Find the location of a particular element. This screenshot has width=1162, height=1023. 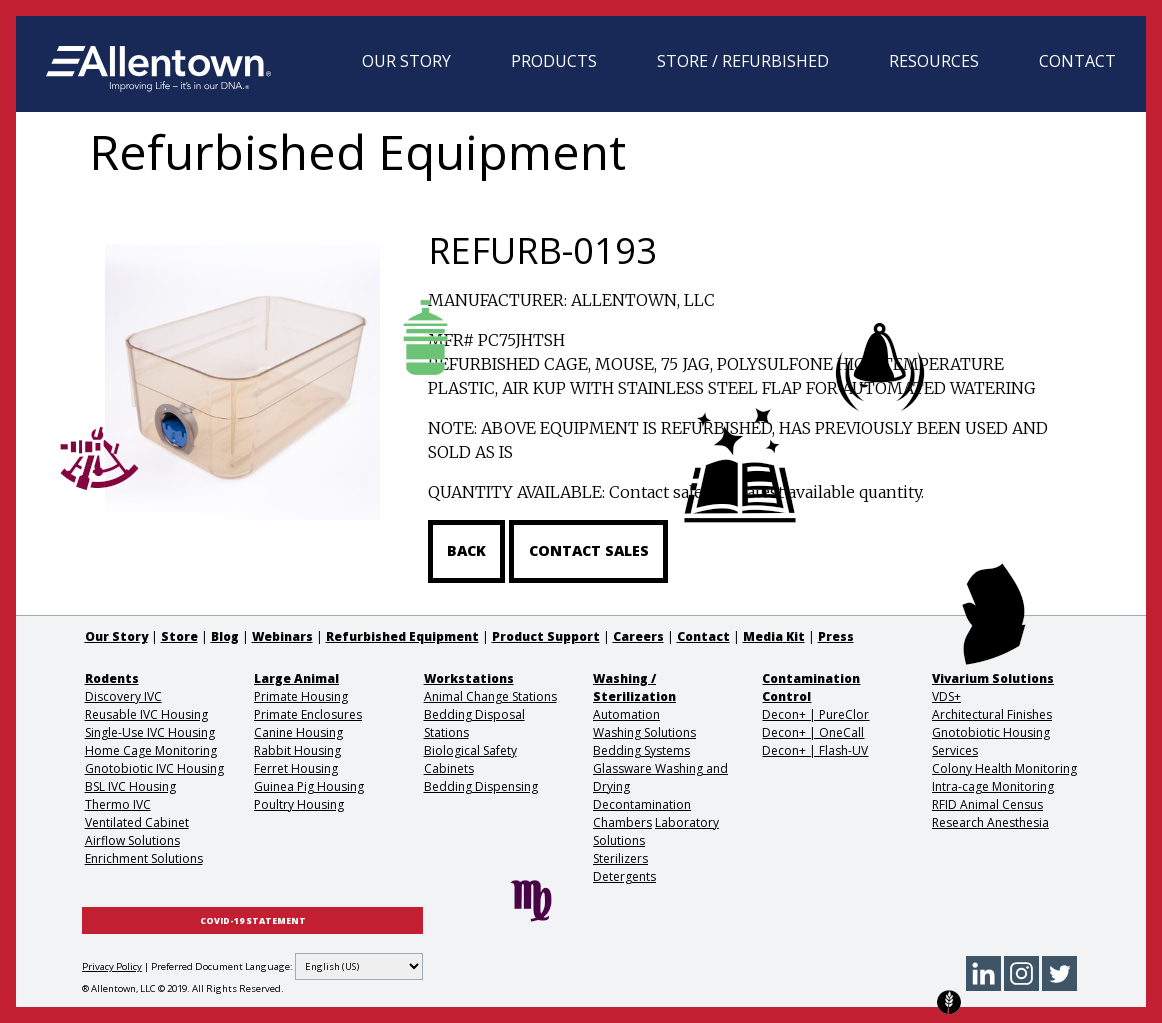

access navigation or mapping tools is located at coordinates (99, 458).